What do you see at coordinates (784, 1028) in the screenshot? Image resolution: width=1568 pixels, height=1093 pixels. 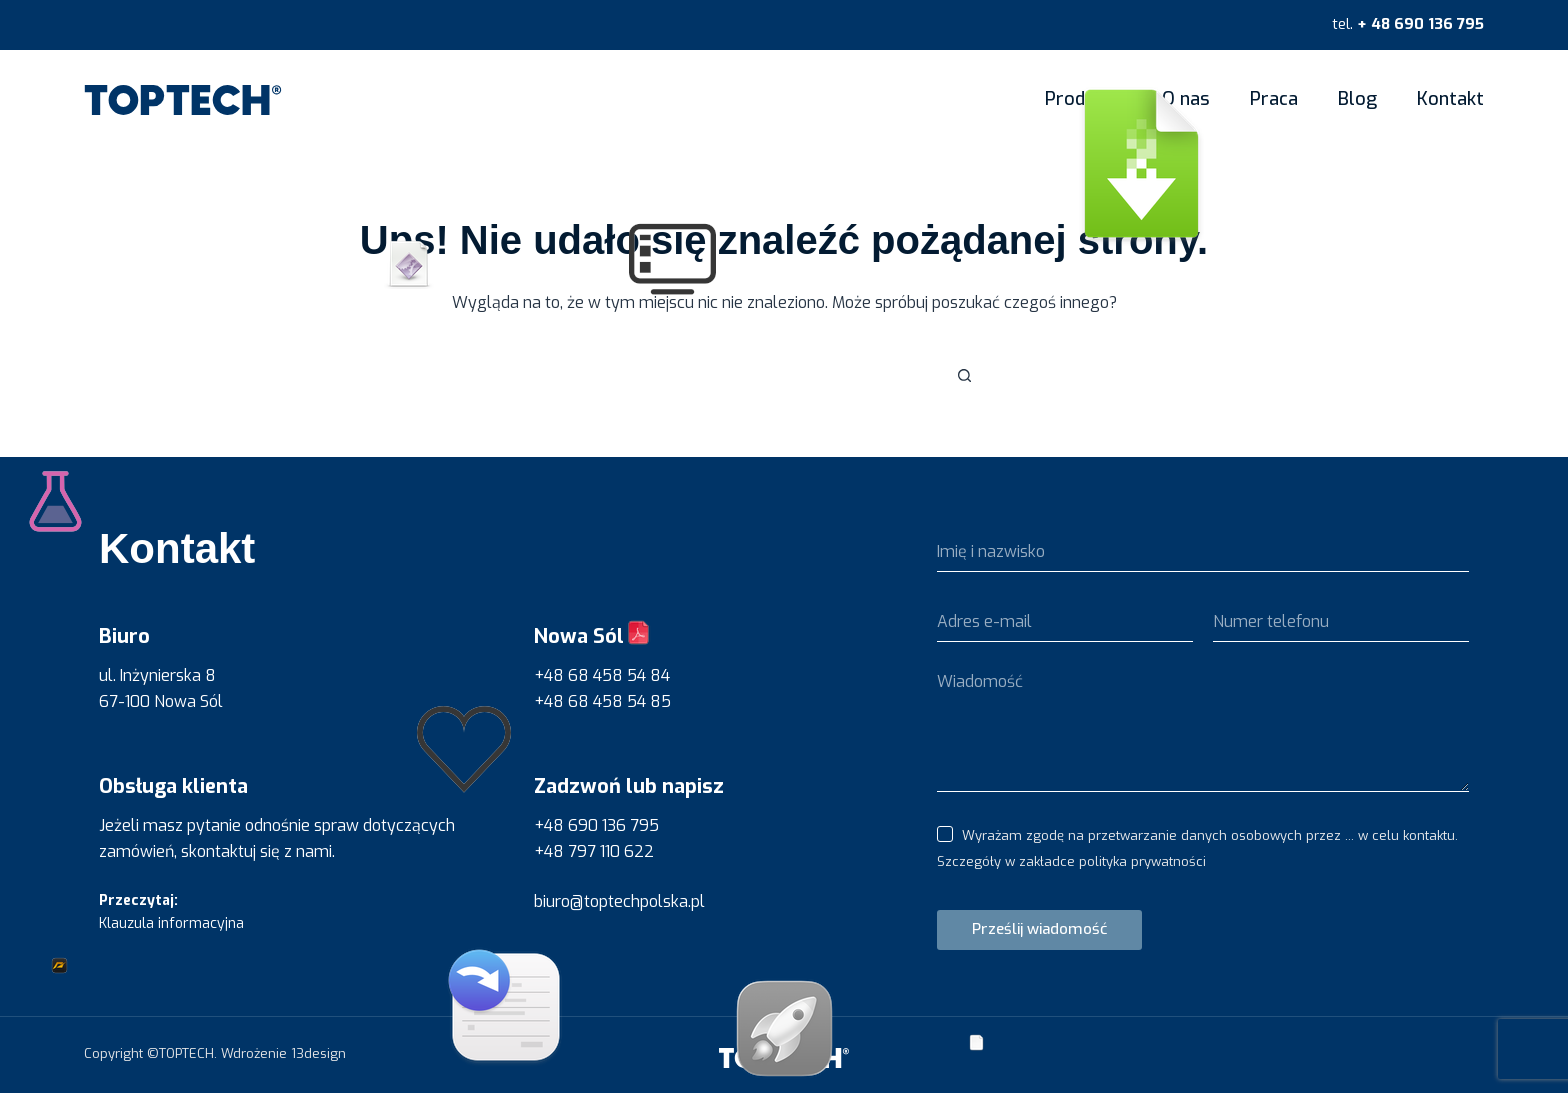 I see `open the games app or game center` at bounding box center [784, 1028].